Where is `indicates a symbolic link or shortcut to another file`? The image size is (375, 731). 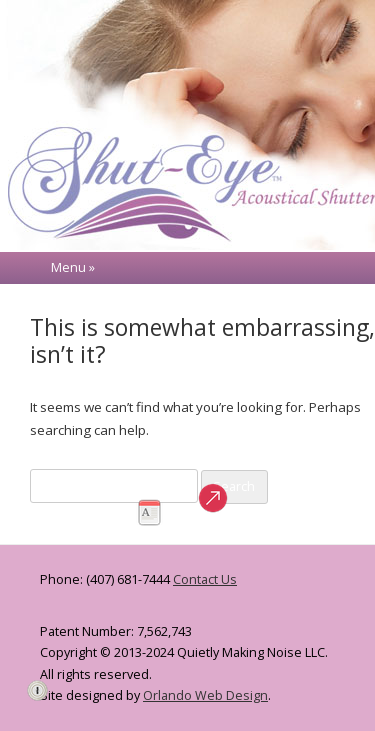 indicates a symbolic link or shortcut to another file is located at coordinates (213, 498).